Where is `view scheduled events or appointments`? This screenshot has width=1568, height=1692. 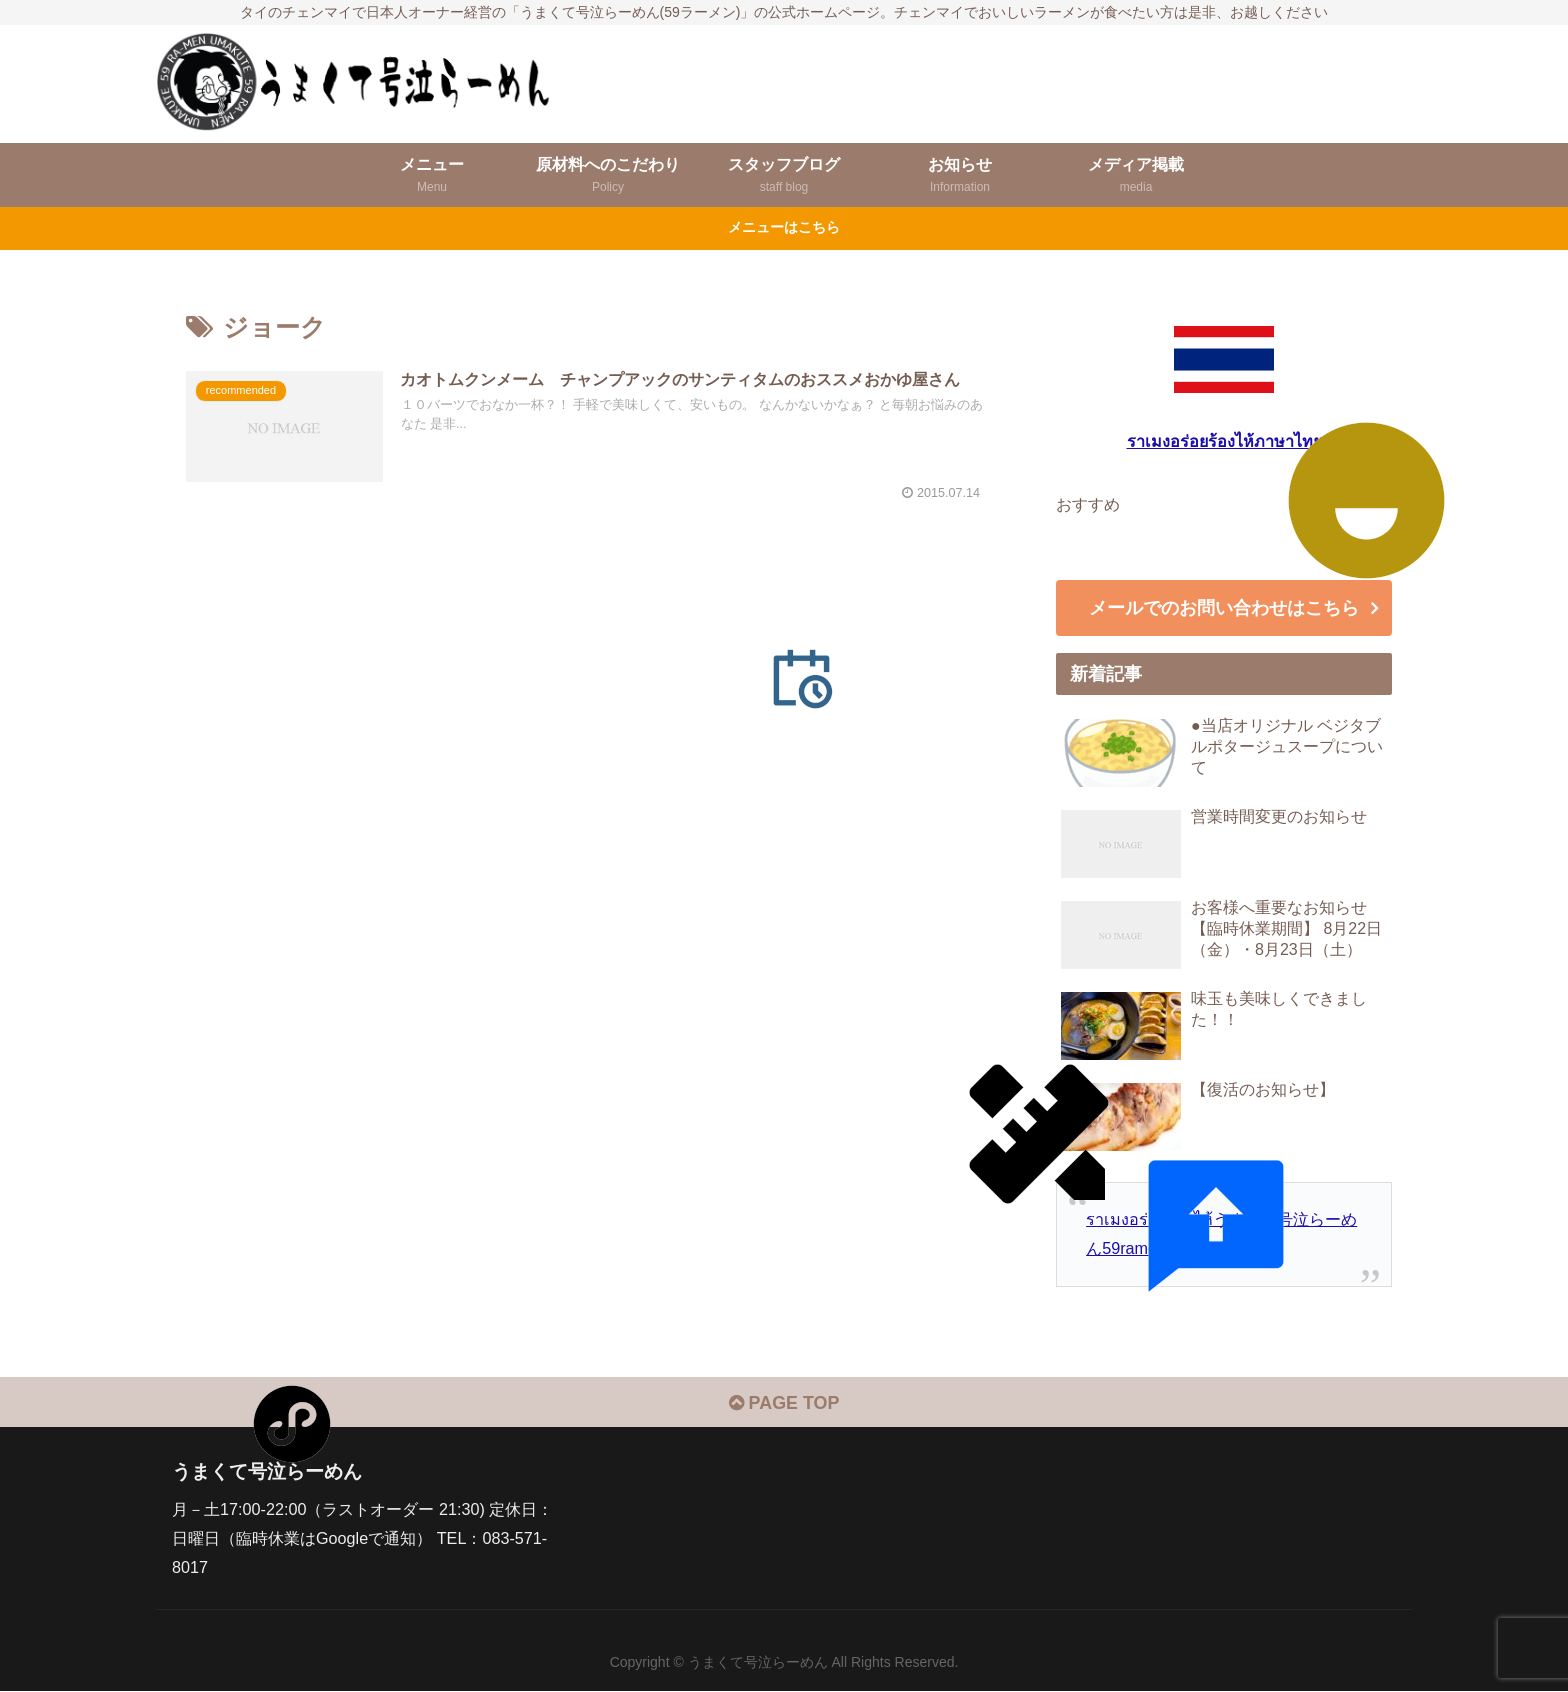 view scheduled events or appointments is located at coordinates (801, 680).